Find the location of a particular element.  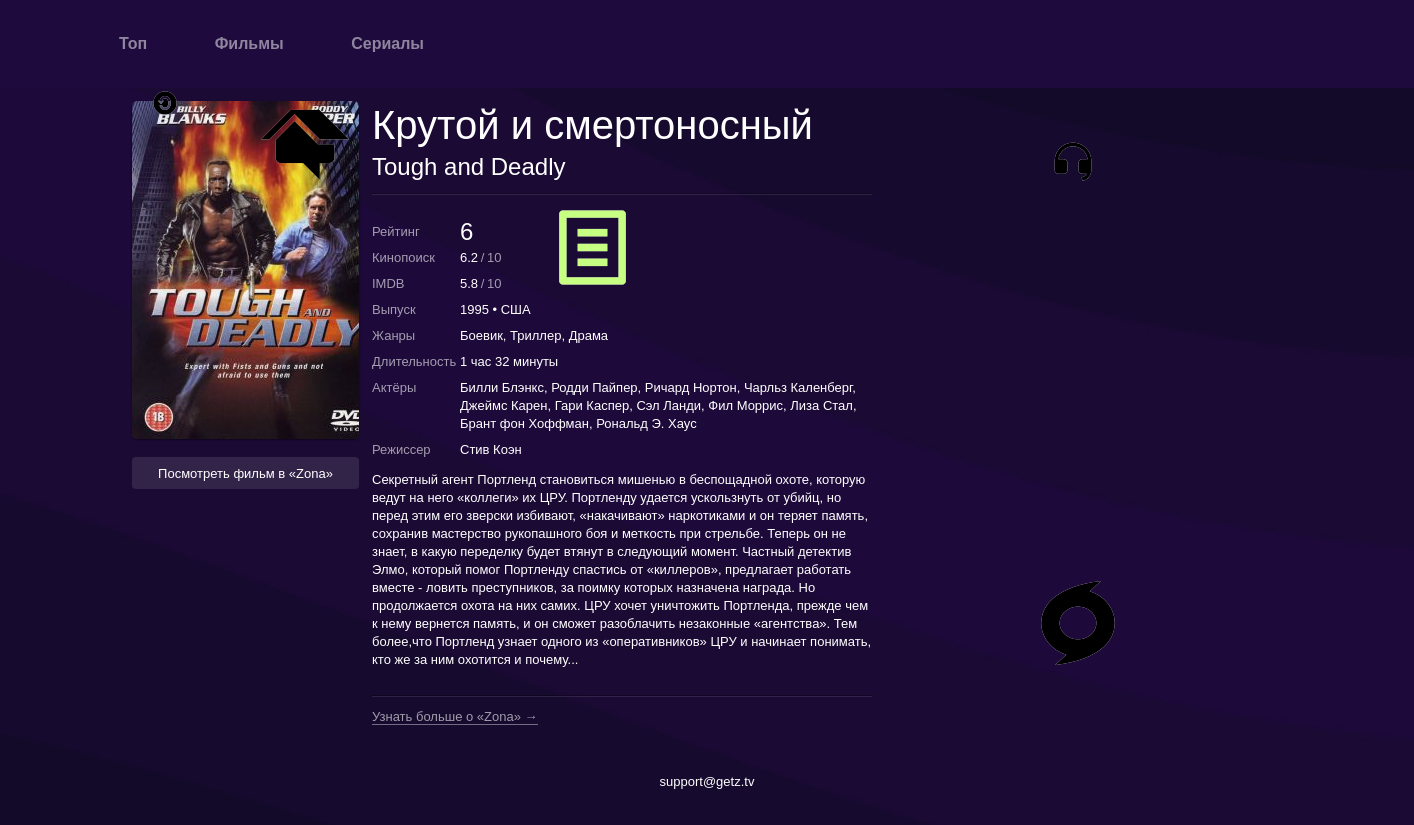

contact customer support is located at coordinates (1073, 161).